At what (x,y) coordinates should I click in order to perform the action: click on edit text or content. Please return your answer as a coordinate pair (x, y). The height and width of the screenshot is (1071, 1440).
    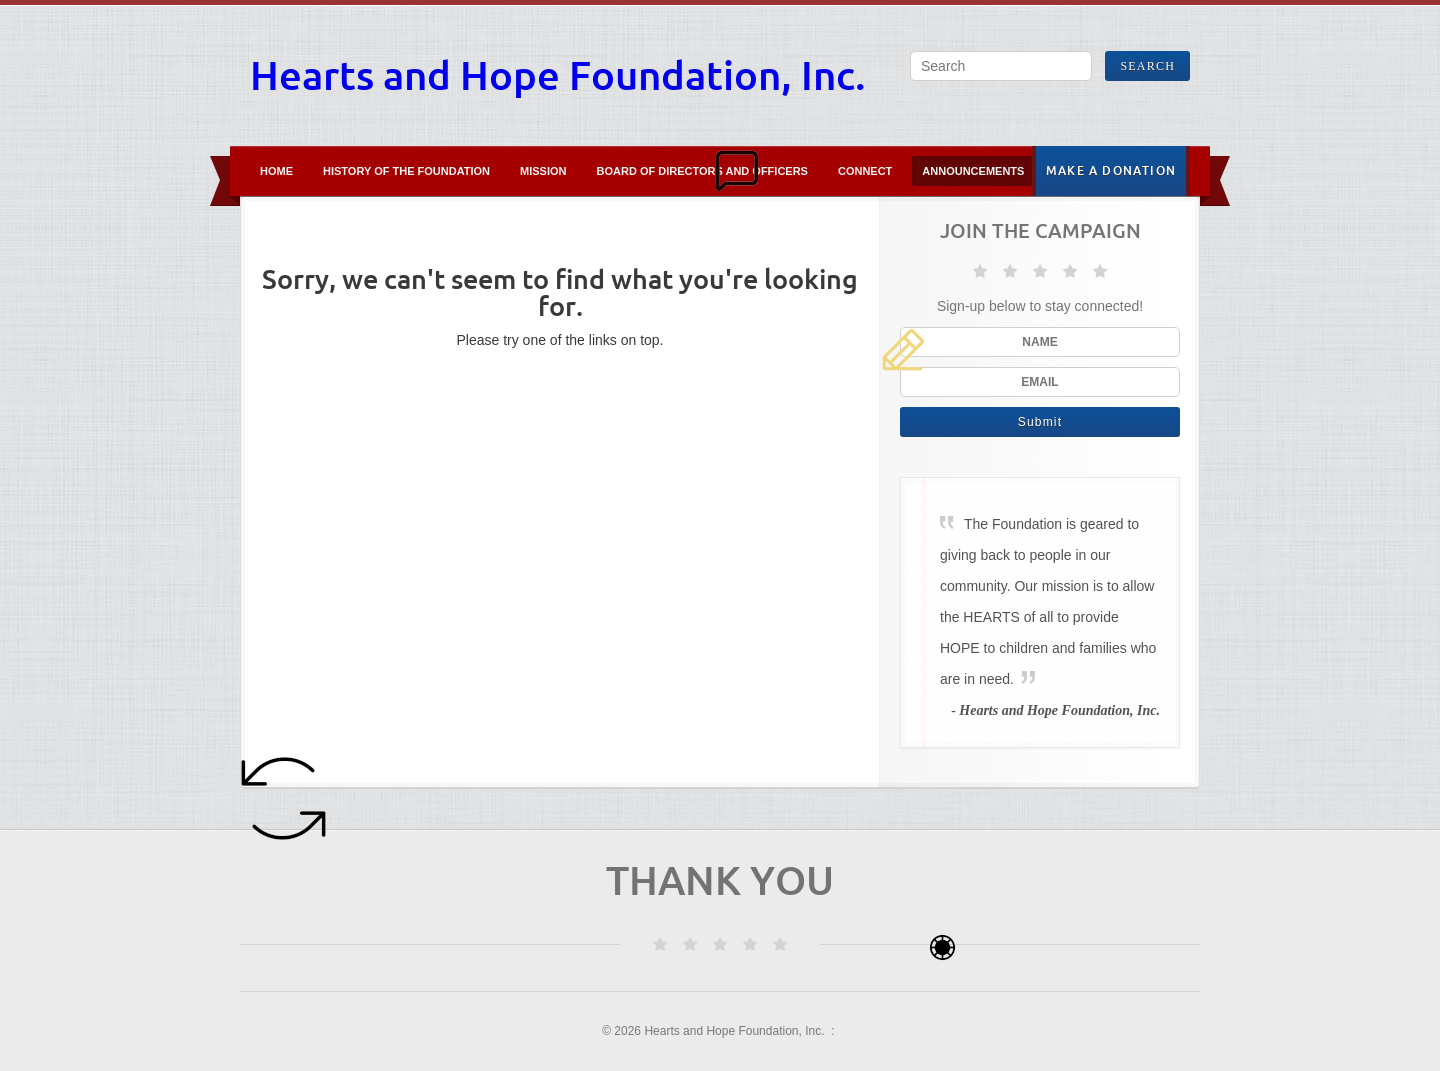
    Looking at the image, I should click on (902, 350).